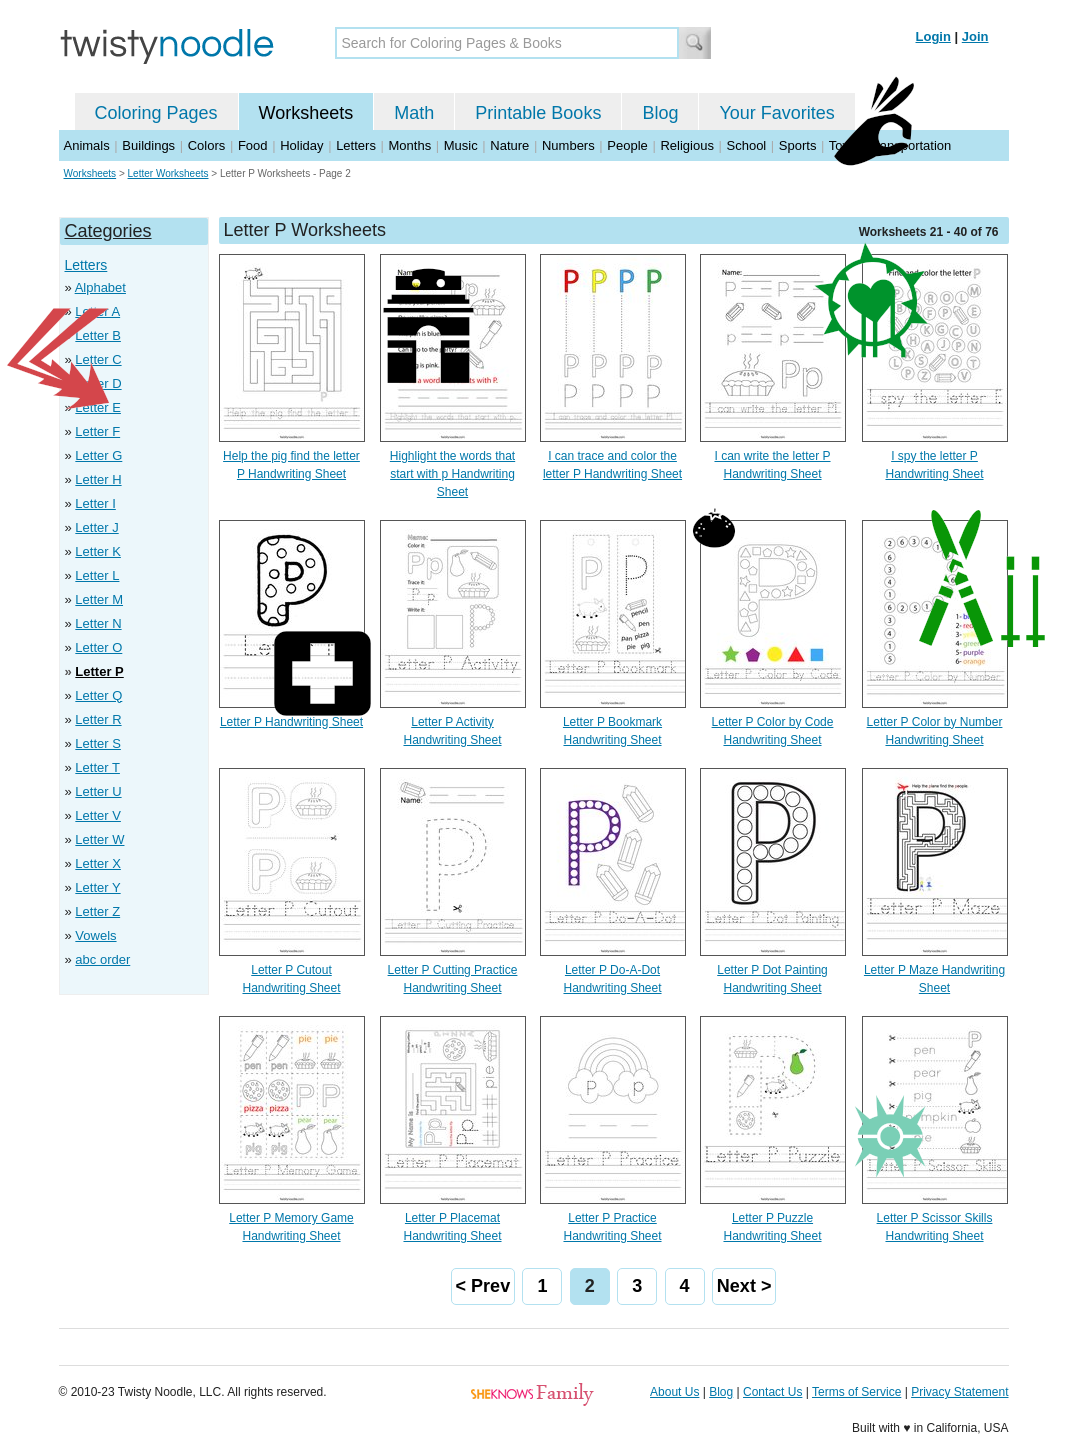  I want to click on redirect or reroute an action, so click(57, 358).